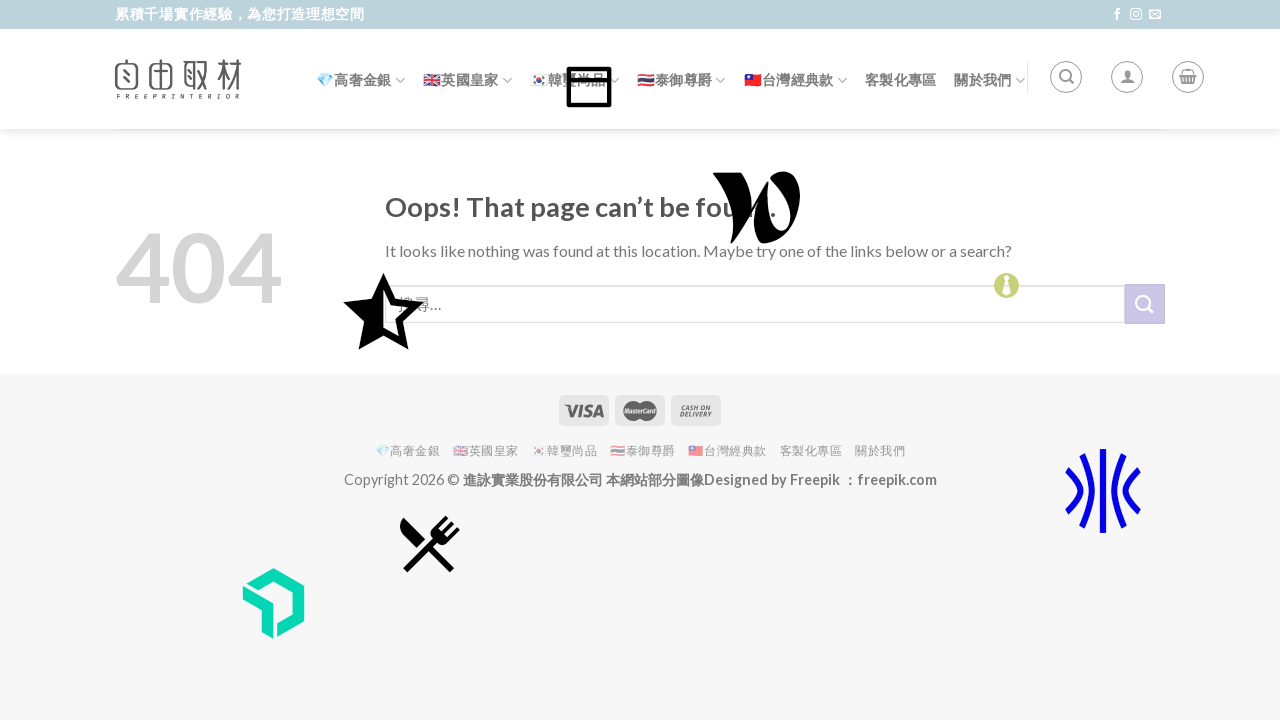  I want to click on indicates a partial rating or half-star score, so click(383, 313).